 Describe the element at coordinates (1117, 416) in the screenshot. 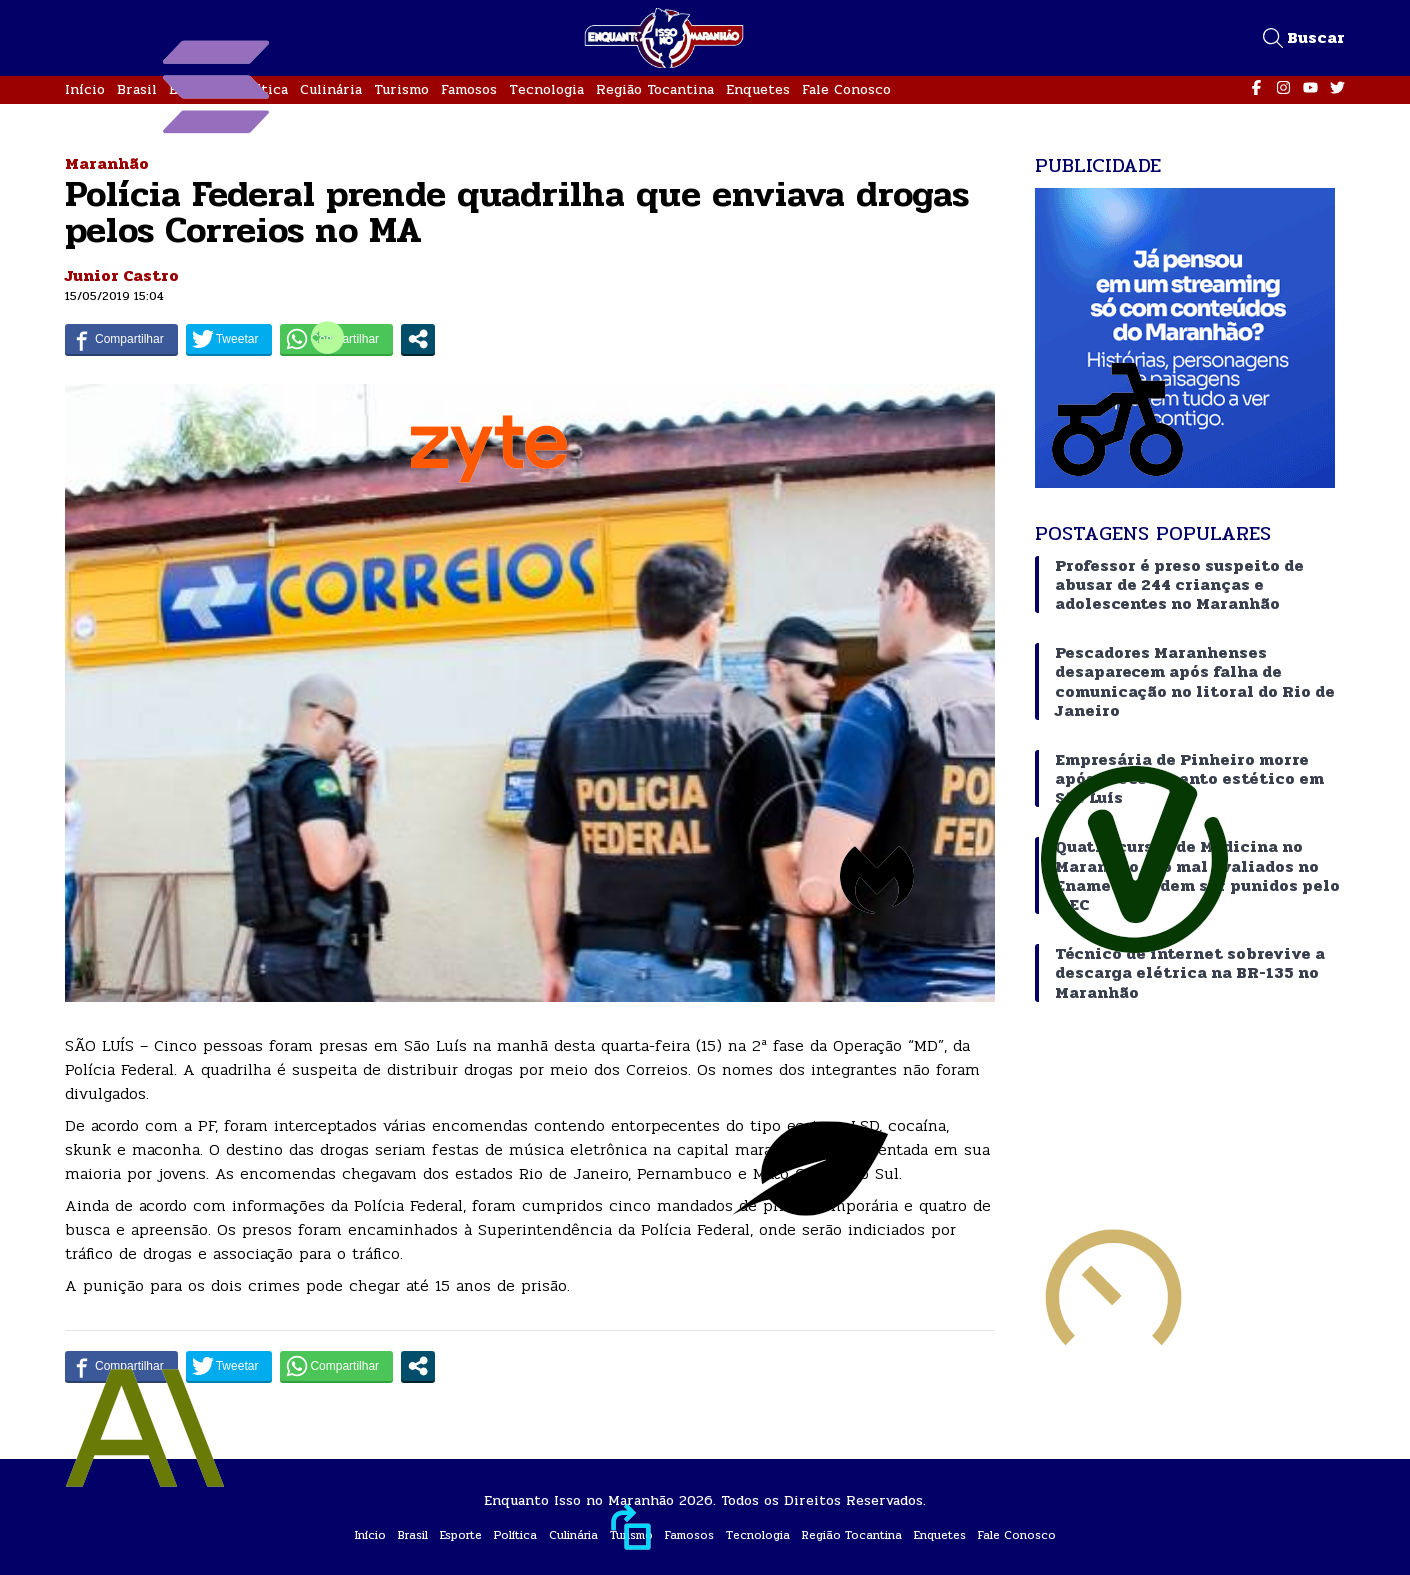

I see `select motorcycle as transportation mode` at that location.